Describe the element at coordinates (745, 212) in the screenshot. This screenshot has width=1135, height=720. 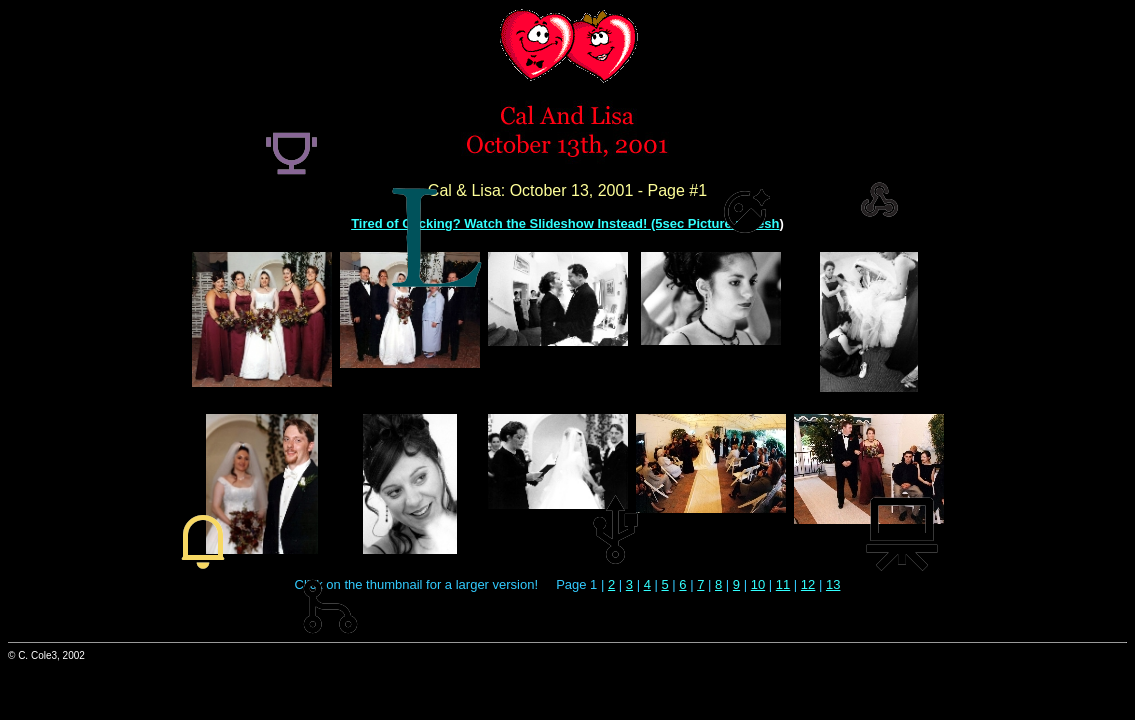
I see `generate ai-enhanced image` at that location.